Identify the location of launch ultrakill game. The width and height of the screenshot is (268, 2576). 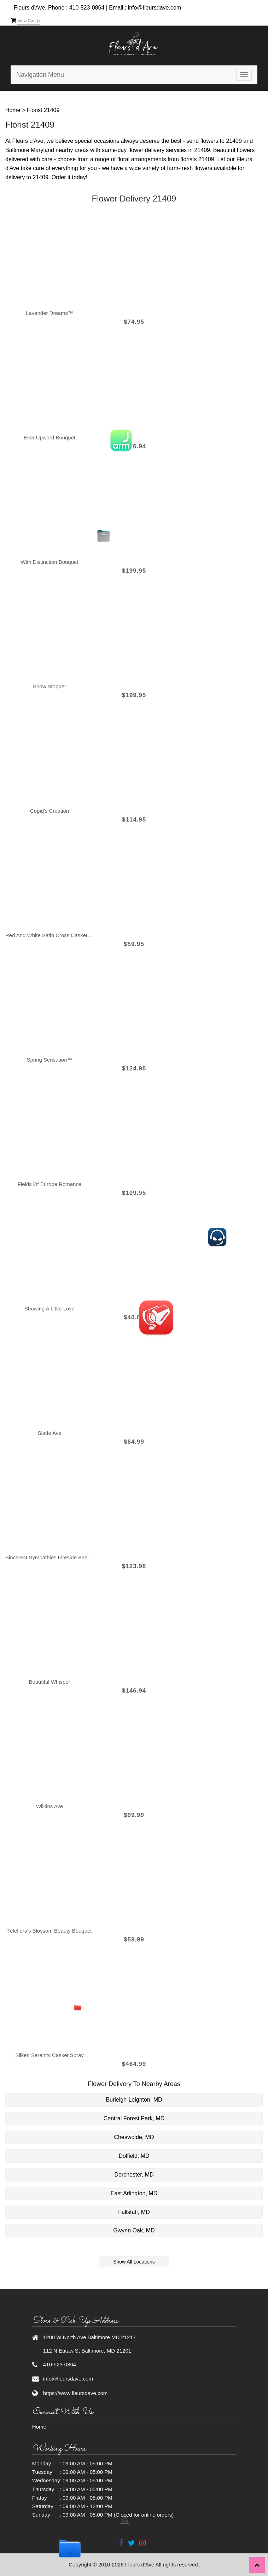
(156, 1318).